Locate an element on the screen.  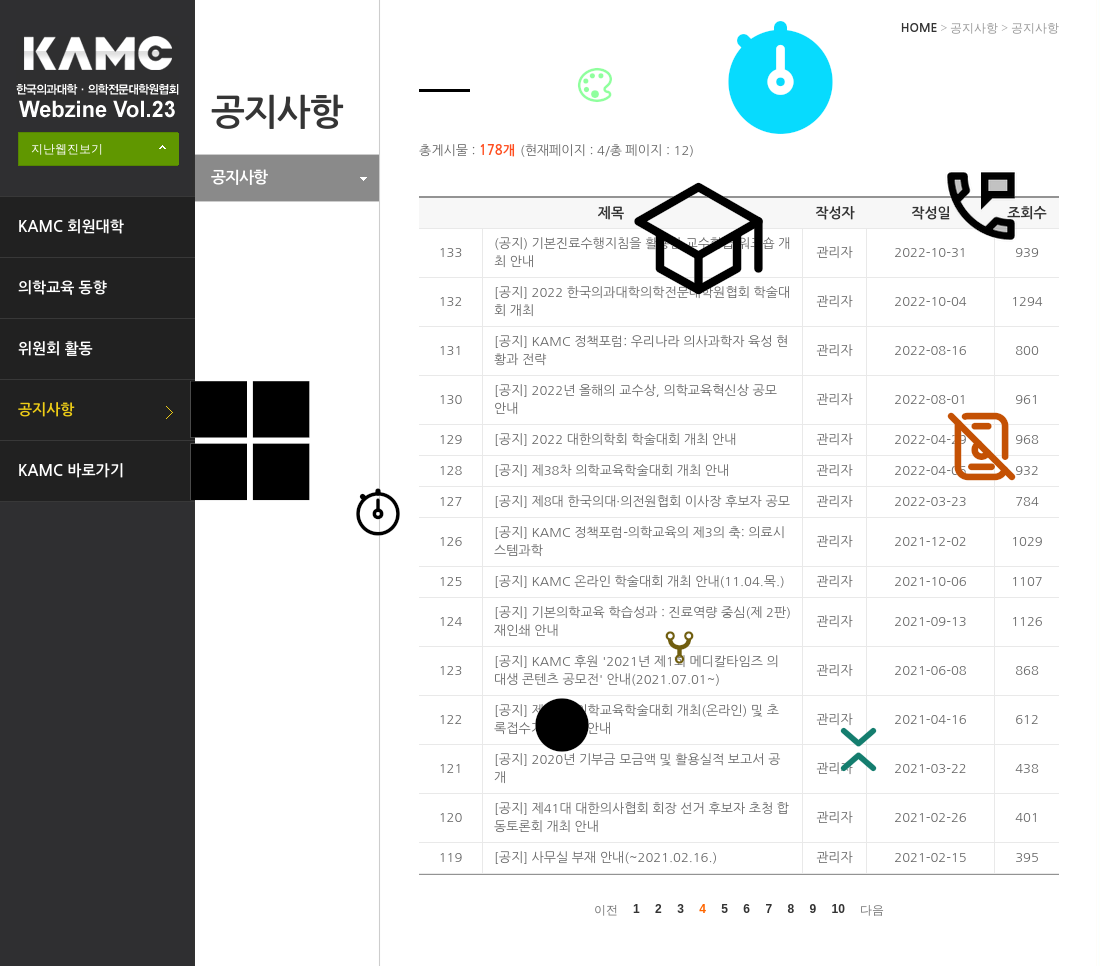
indicates an active or selected state is located at coordinates (562, 725).